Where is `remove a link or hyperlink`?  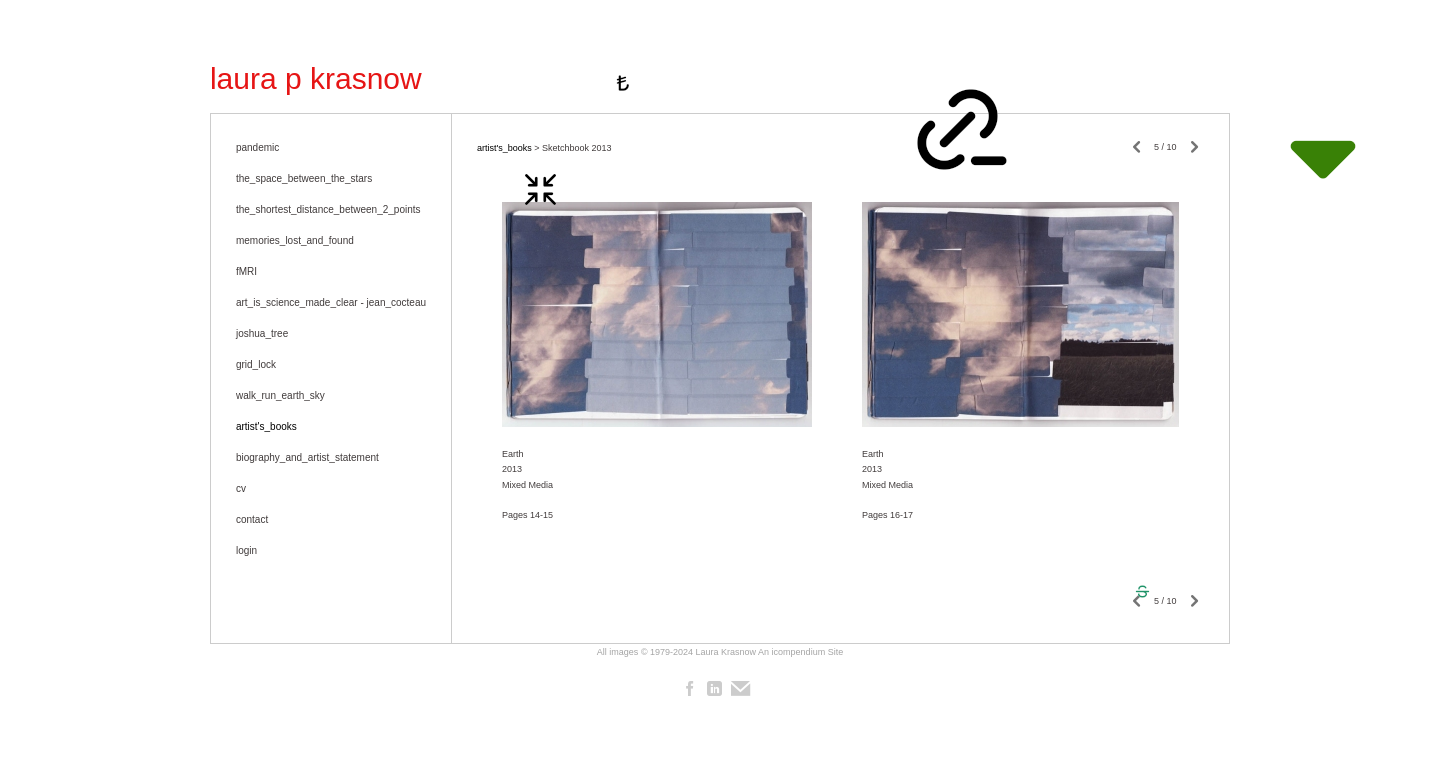 remove a link or hyperlink is located at coordinates (957, 129).